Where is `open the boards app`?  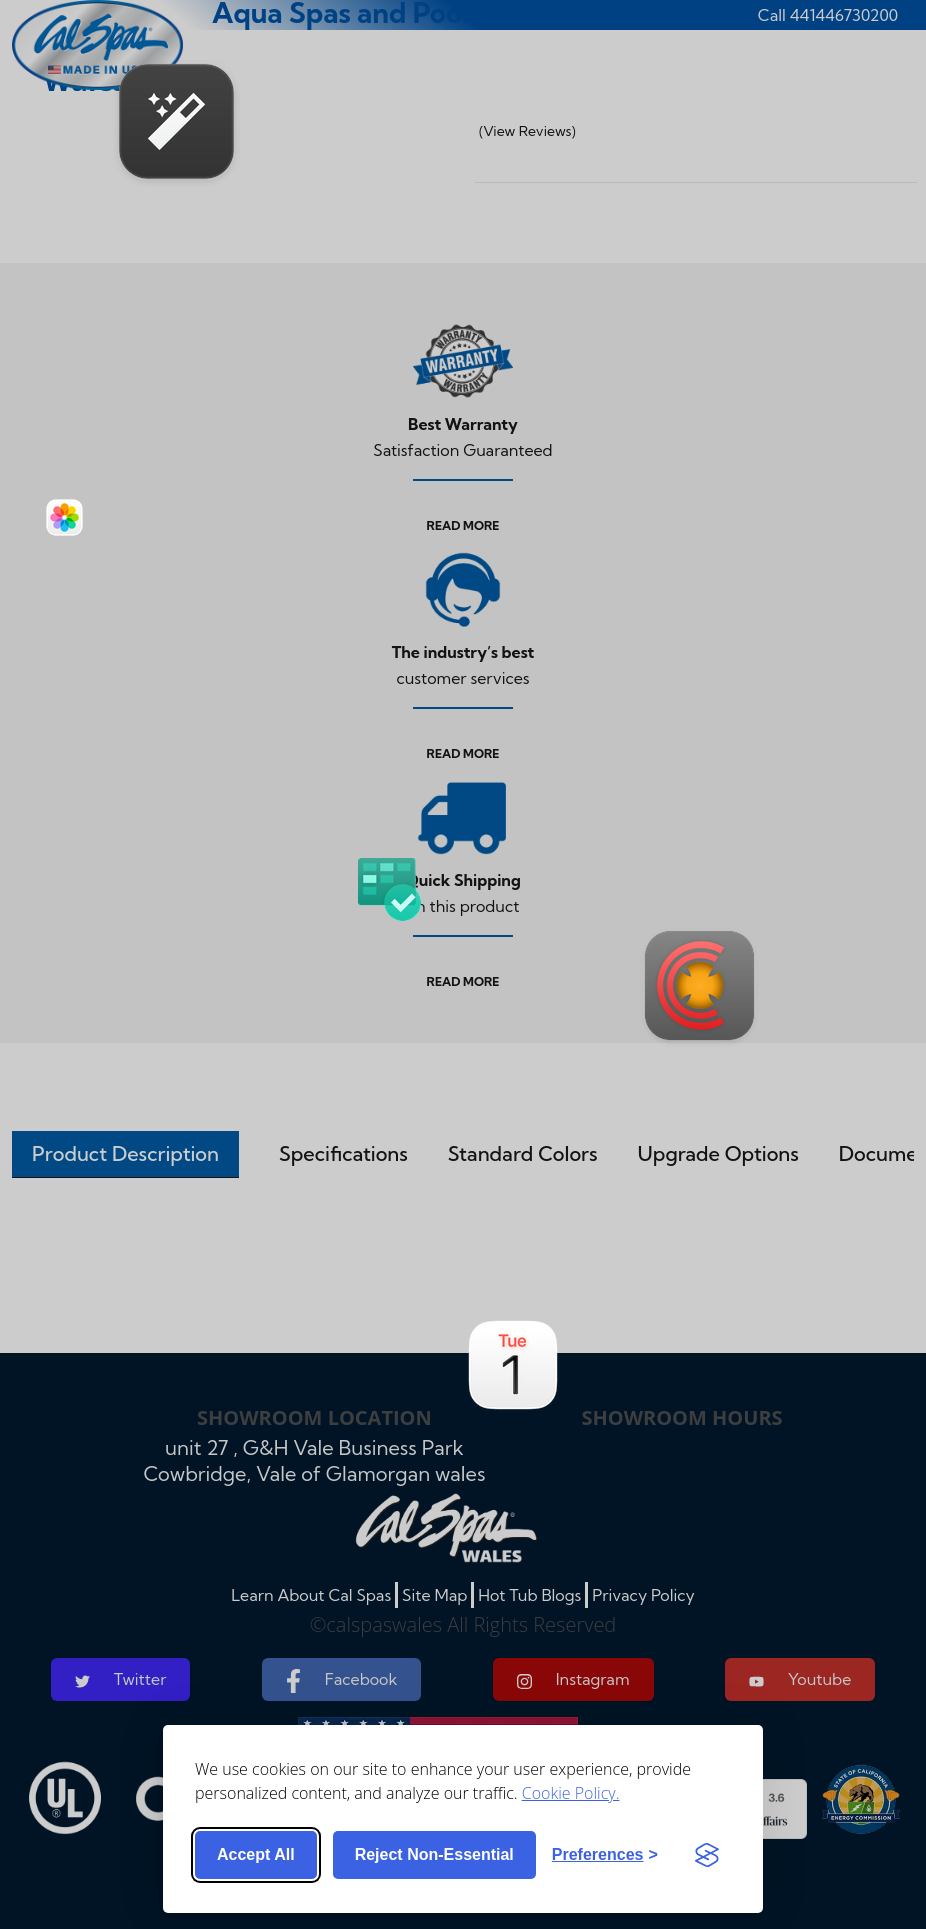
open the boards app is located at coordinates (389, 889).